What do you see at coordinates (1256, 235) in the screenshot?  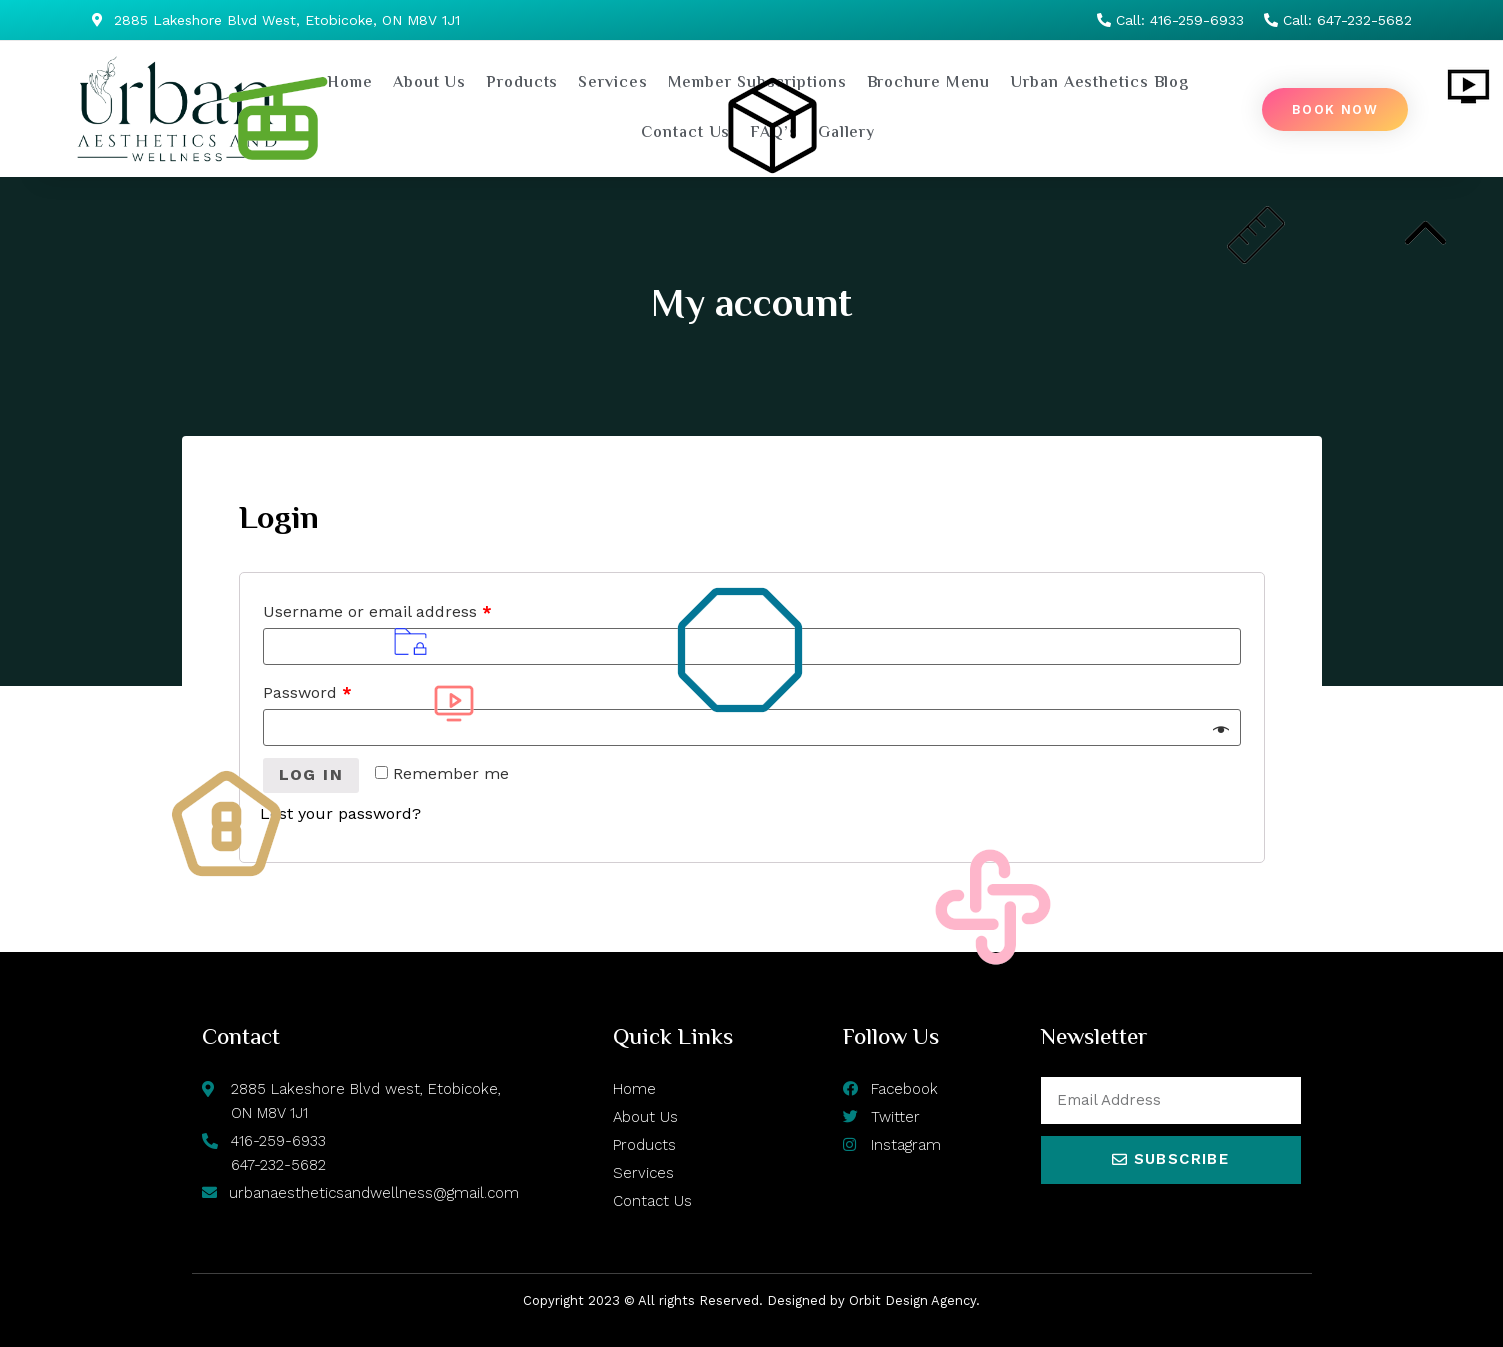 I see `access measurement tools` at bounding box center [1256, 235].